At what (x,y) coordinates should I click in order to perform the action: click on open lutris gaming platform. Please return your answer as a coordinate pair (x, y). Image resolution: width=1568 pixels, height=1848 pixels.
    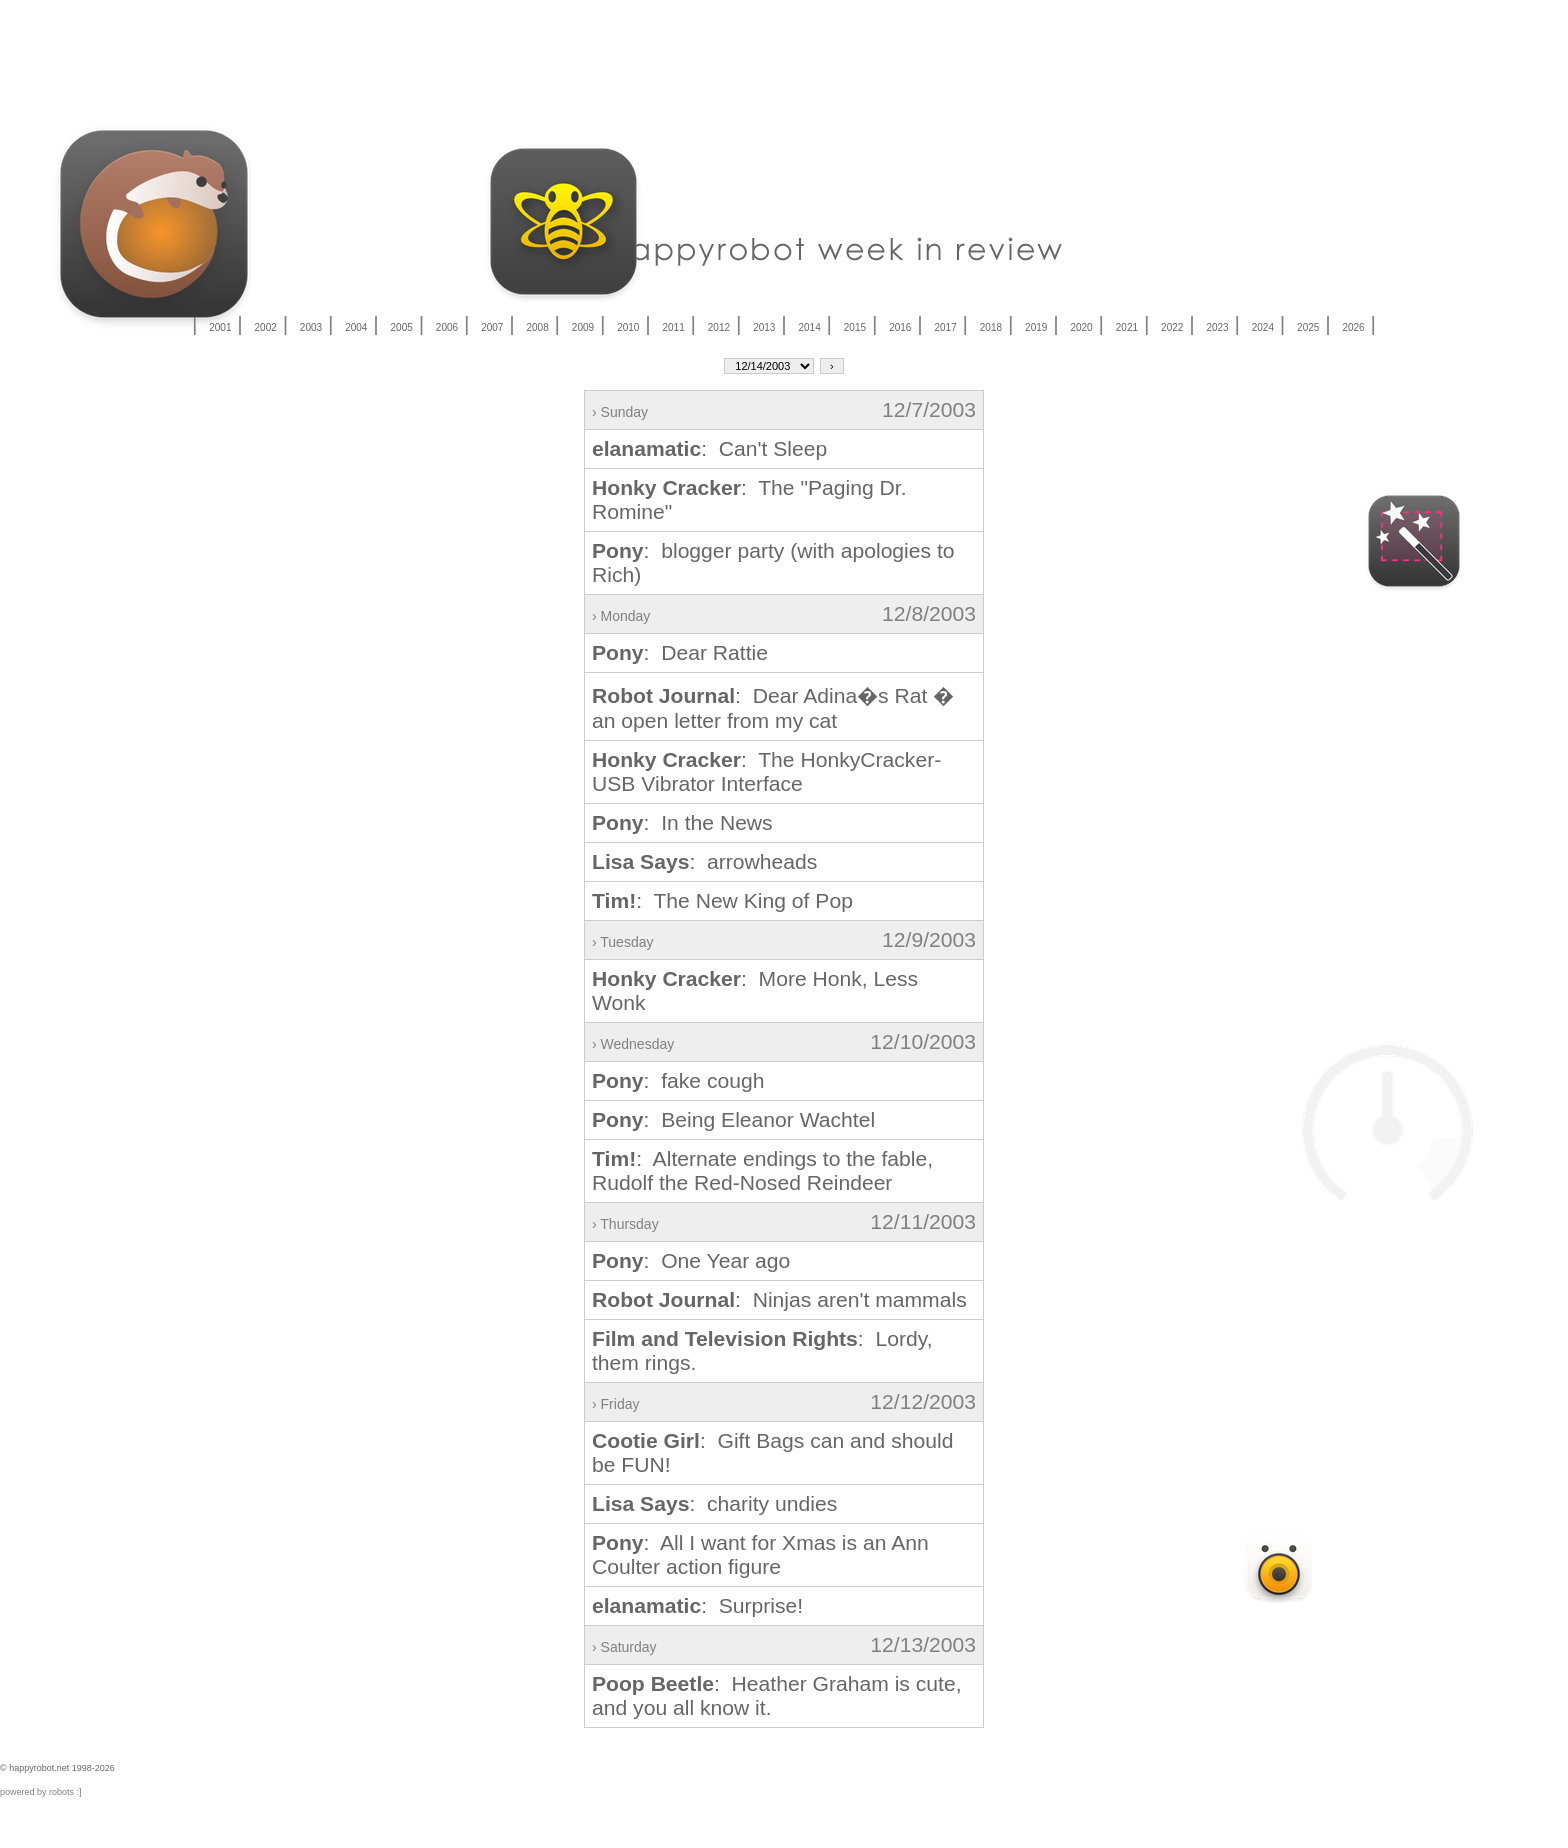
    Looking at the image, I should click on (154, 224).